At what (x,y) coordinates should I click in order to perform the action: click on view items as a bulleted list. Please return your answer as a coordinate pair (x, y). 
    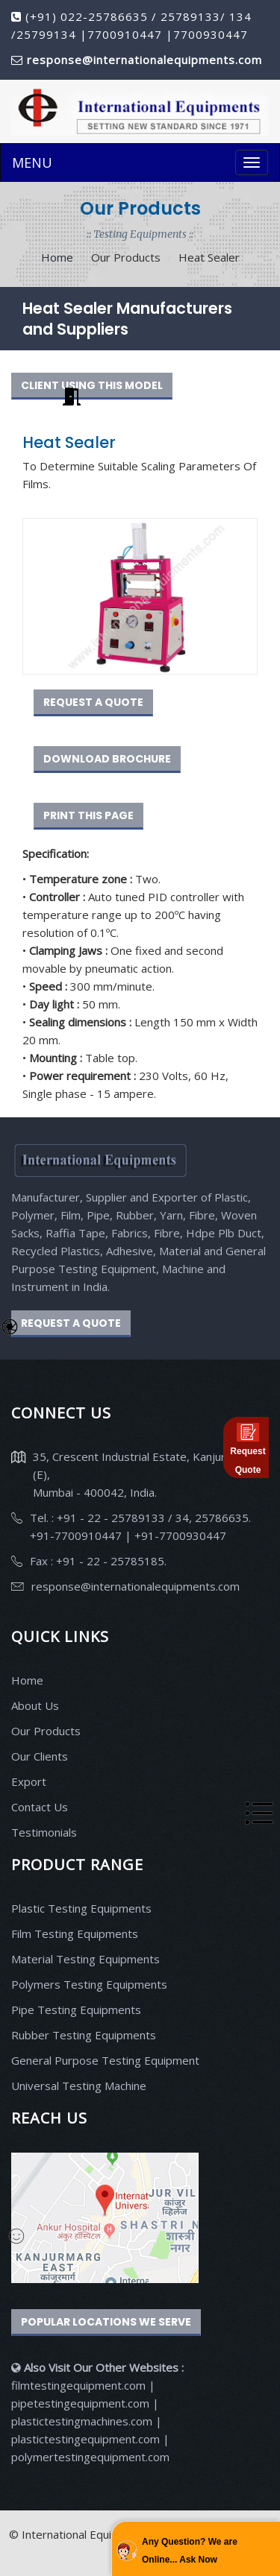
    Looking at the image, I should click on (259, 1813).